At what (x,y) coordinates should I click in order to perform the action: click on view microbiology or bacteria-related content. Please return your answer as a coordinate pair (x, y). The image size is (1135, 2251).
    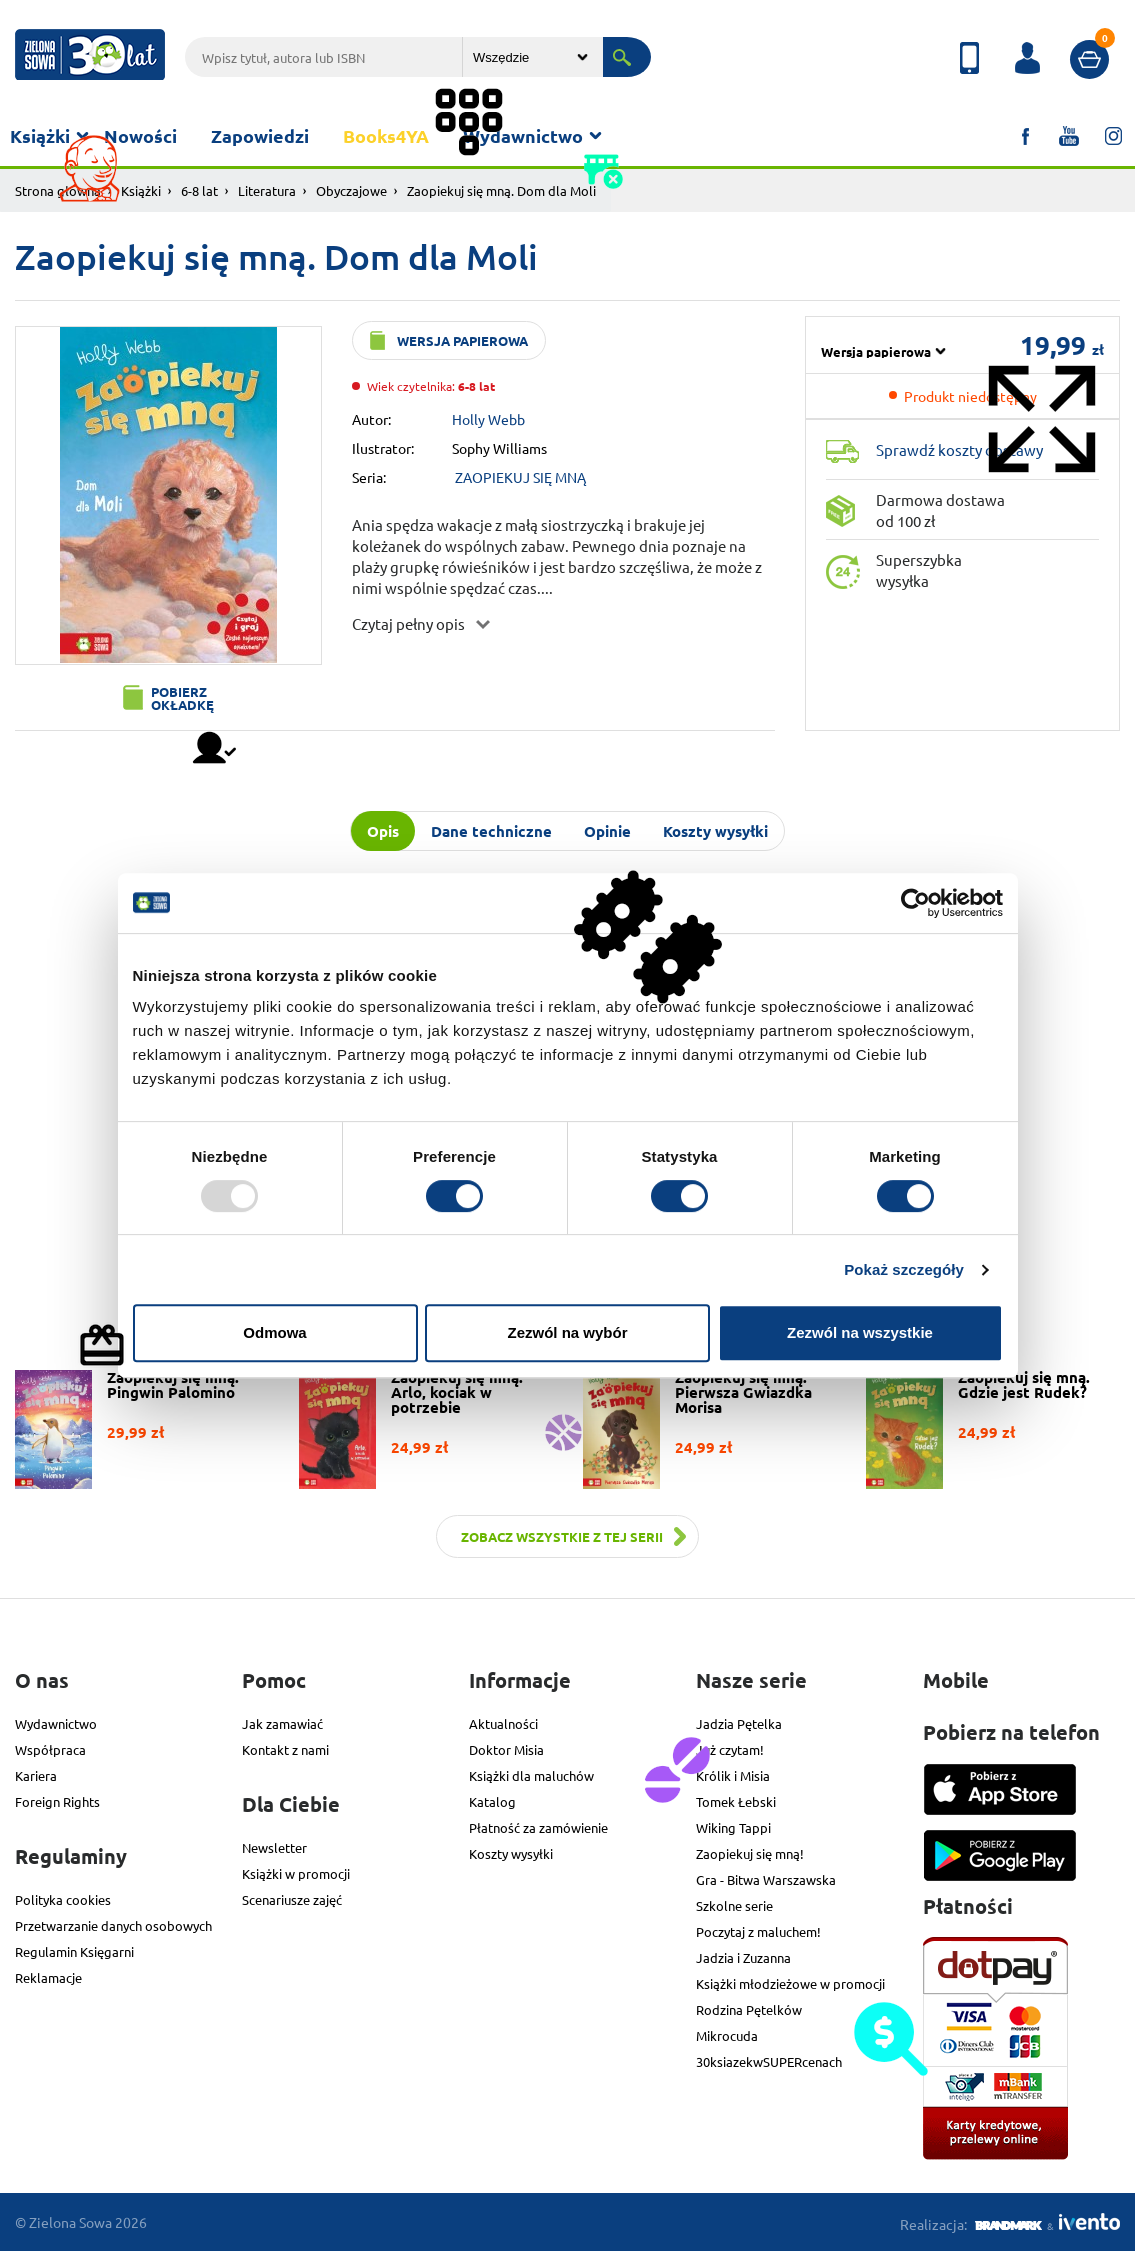
    Looking at the image, I should click on (648, 937).